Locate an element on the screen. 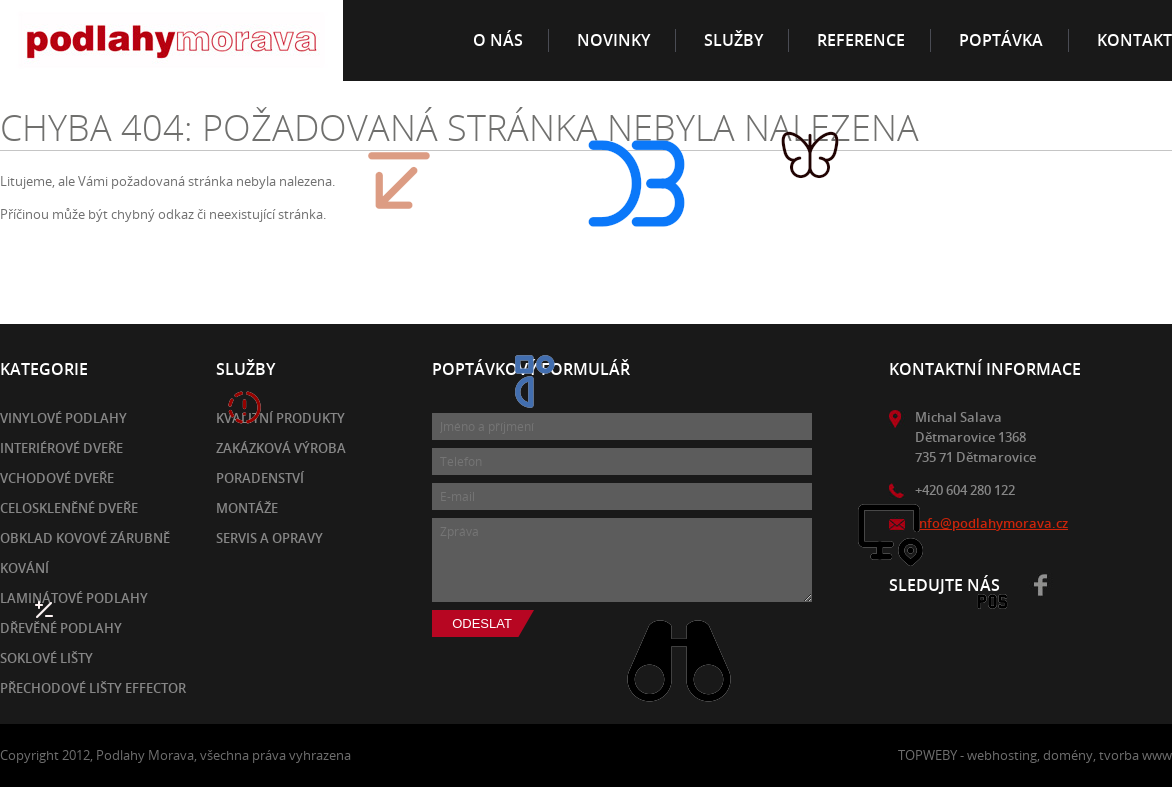 The height and width of the screenshot is (787, 1172). indicates a lightweight or delicate mode is located at coordinates (810, 154).